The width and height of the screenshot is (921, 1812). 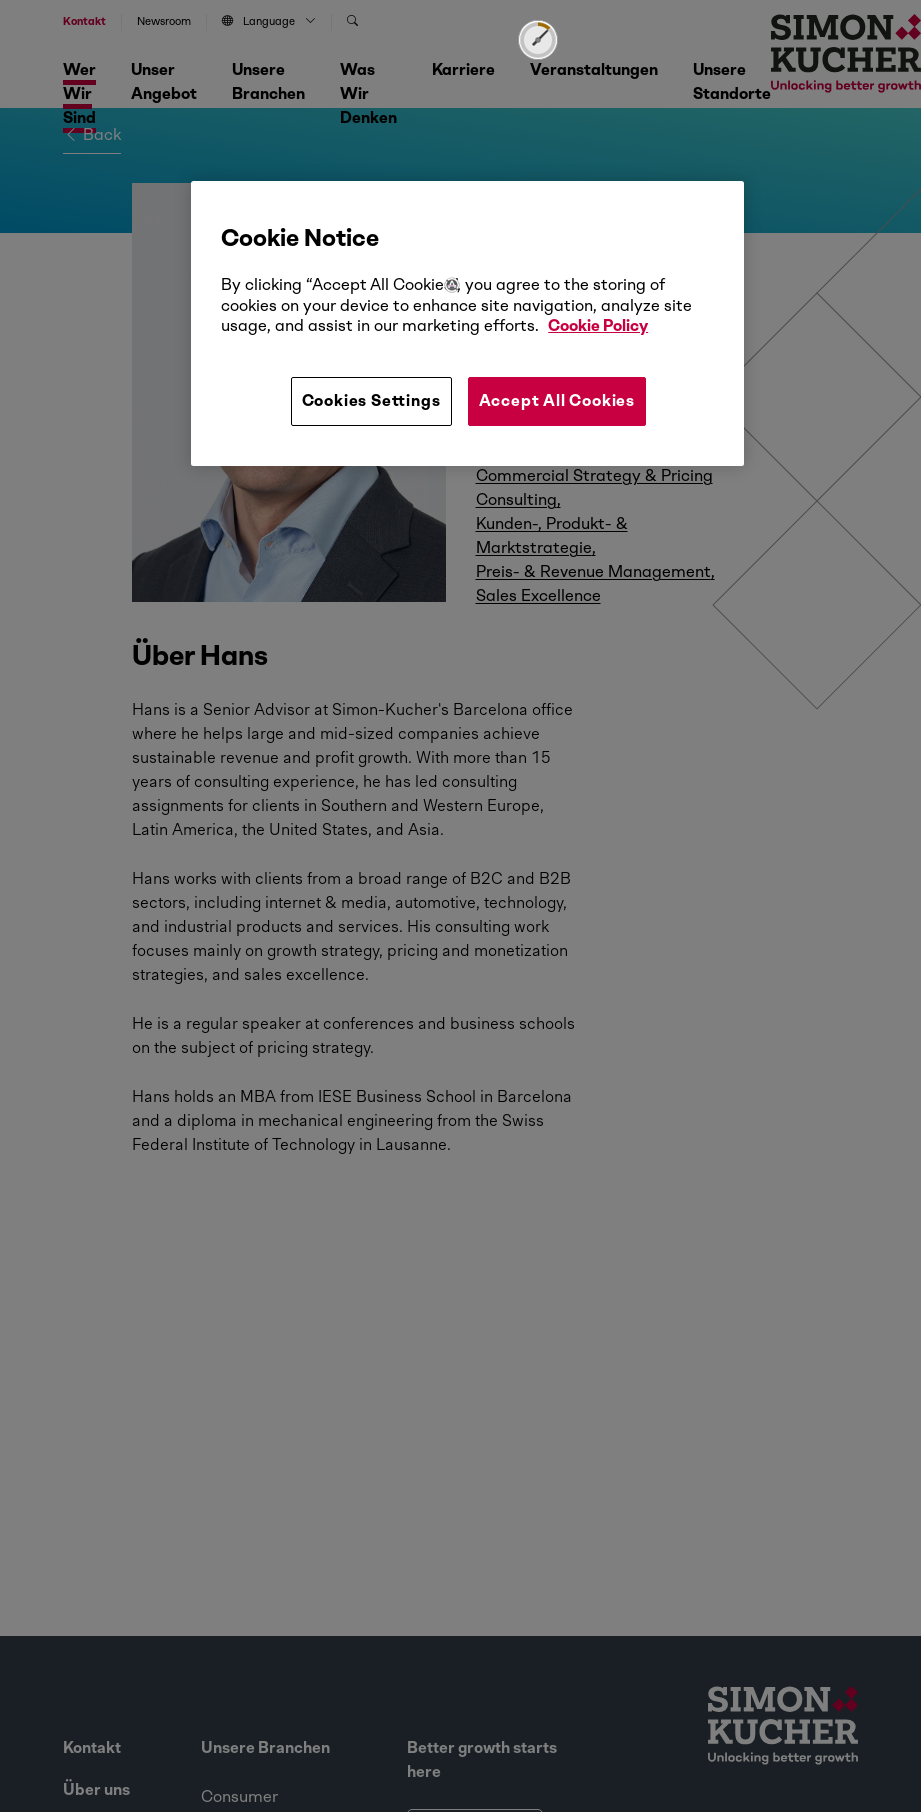 I want to click on open sysprof system profiler application, so click(x=538, y=40).